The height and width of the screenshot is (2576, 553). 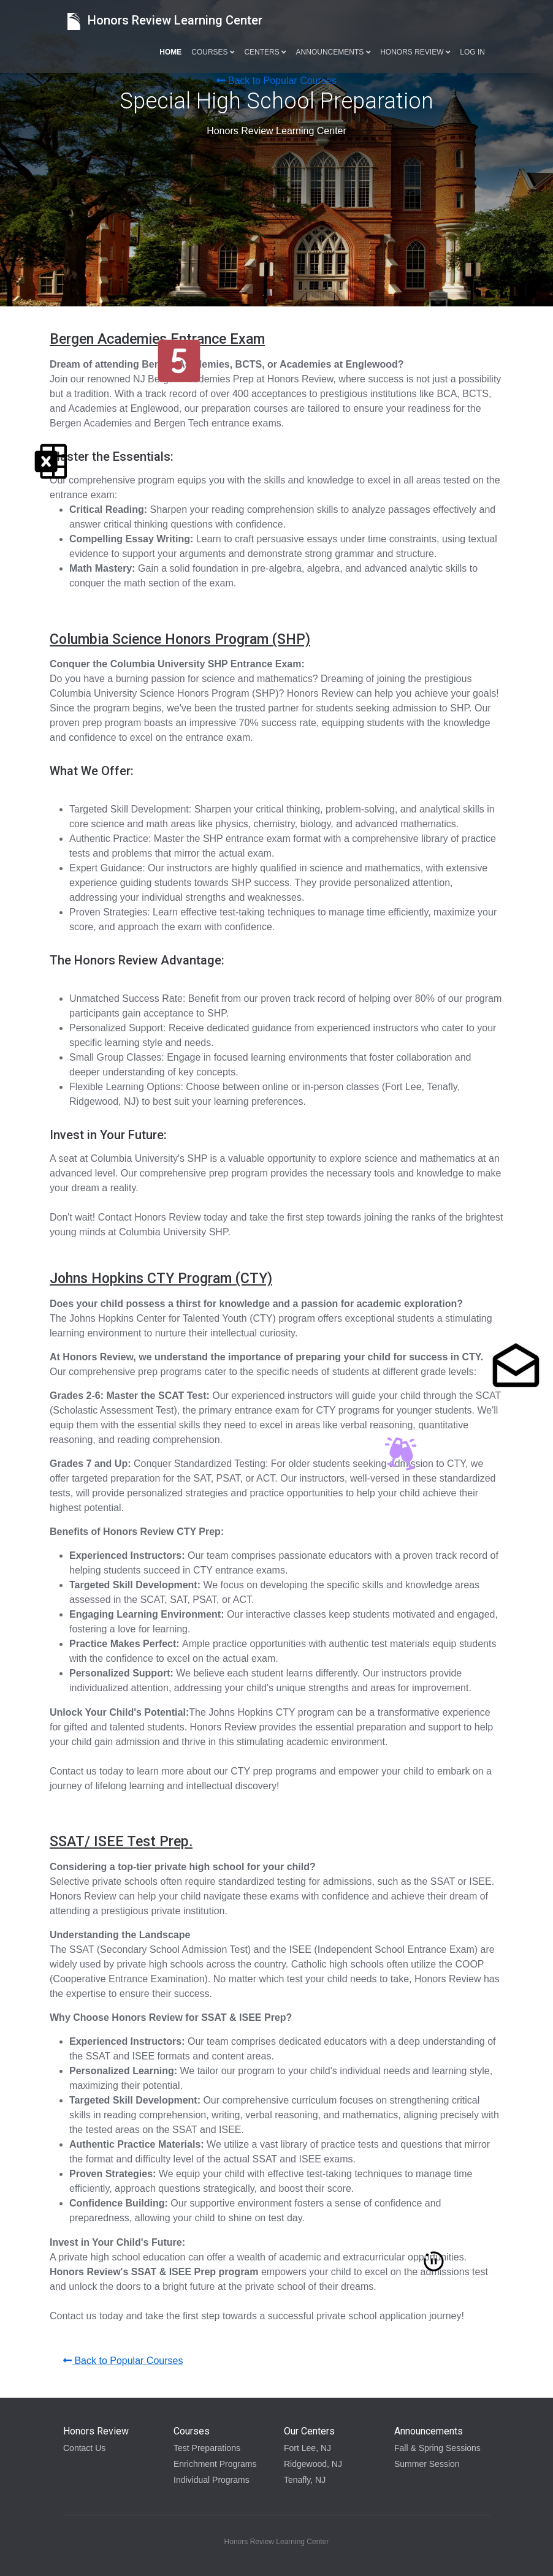 I want to click on open Microsoft Excel, so click(x=52, y=461).